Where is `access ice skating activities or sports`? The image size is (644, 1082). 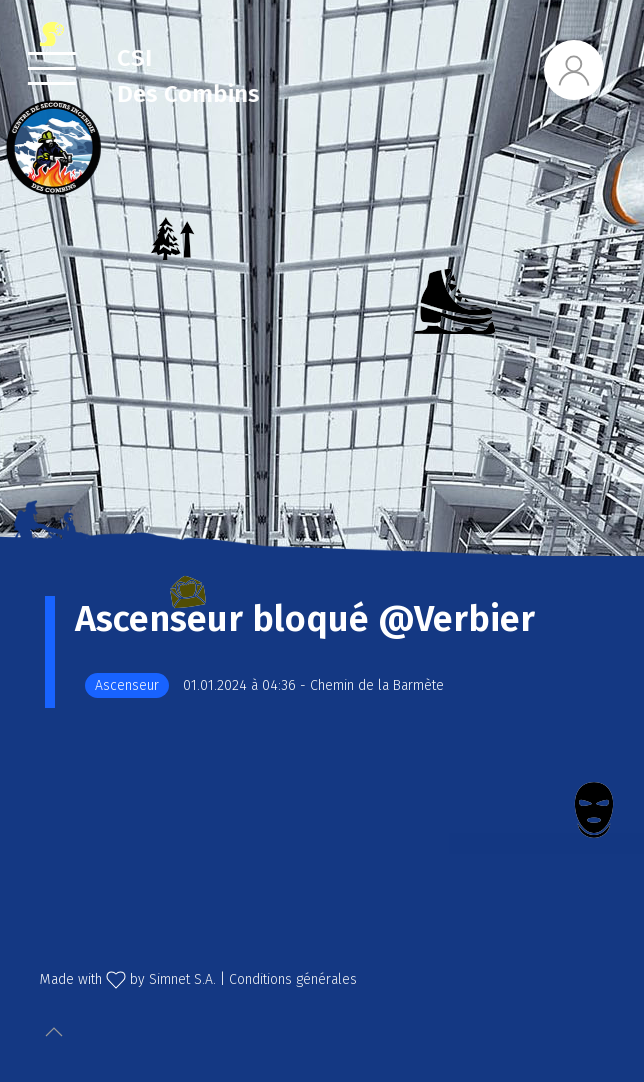 access ice skating activities or sports is located at coordinates (454, 301).